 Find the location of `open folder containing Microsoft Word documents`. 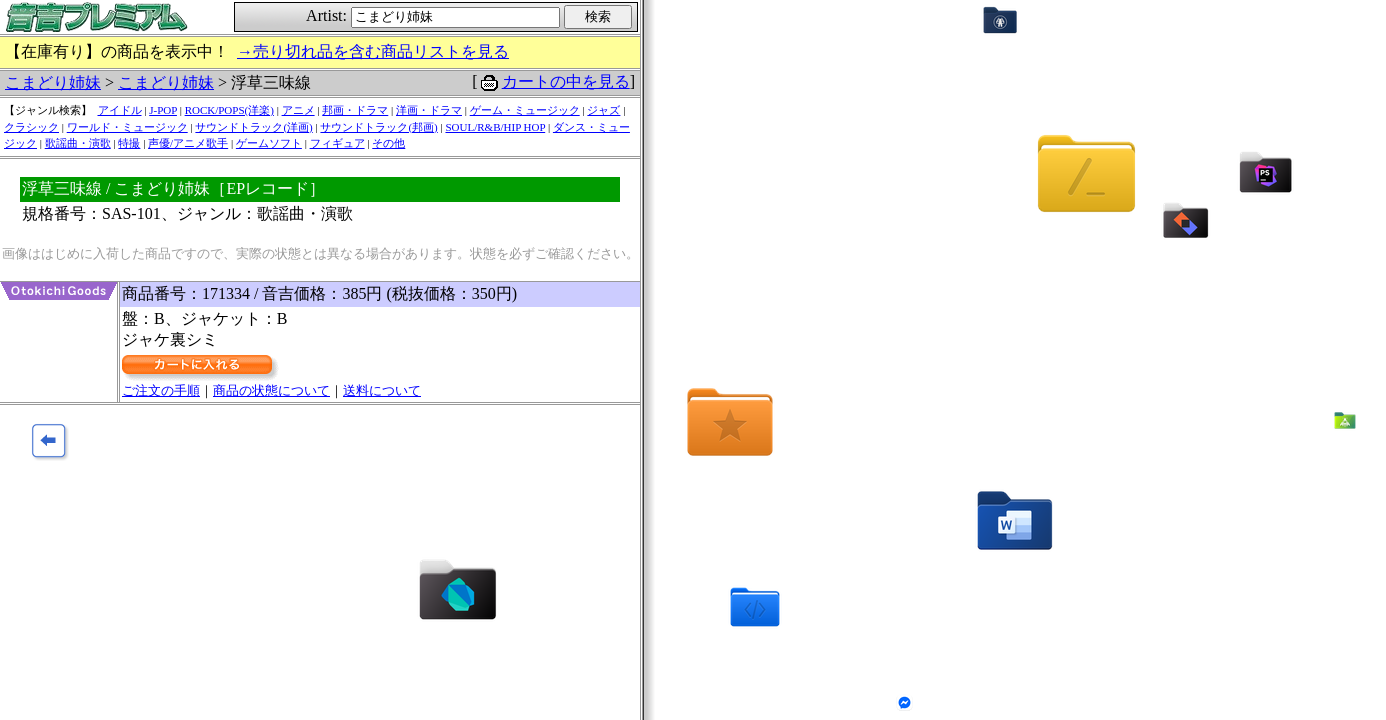

open folder containing Microsoft Word documents is located at coordinates (1014, 522).